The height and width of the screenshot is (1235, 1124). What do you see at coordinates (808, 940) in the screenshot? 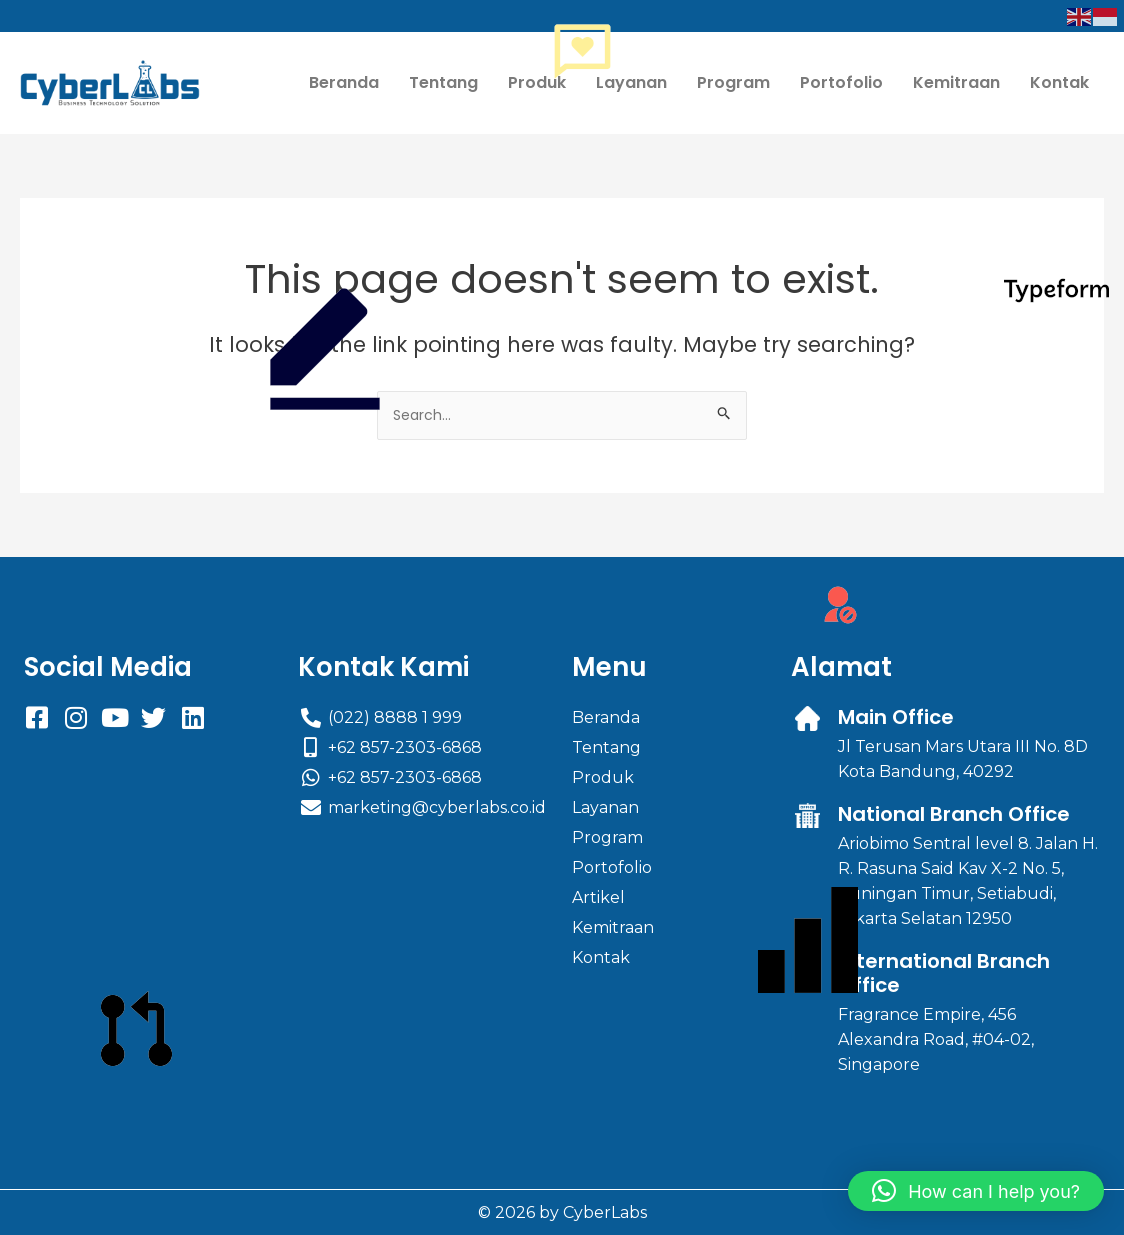
I see `open bookmeter app` at bounding box center [808, 940].